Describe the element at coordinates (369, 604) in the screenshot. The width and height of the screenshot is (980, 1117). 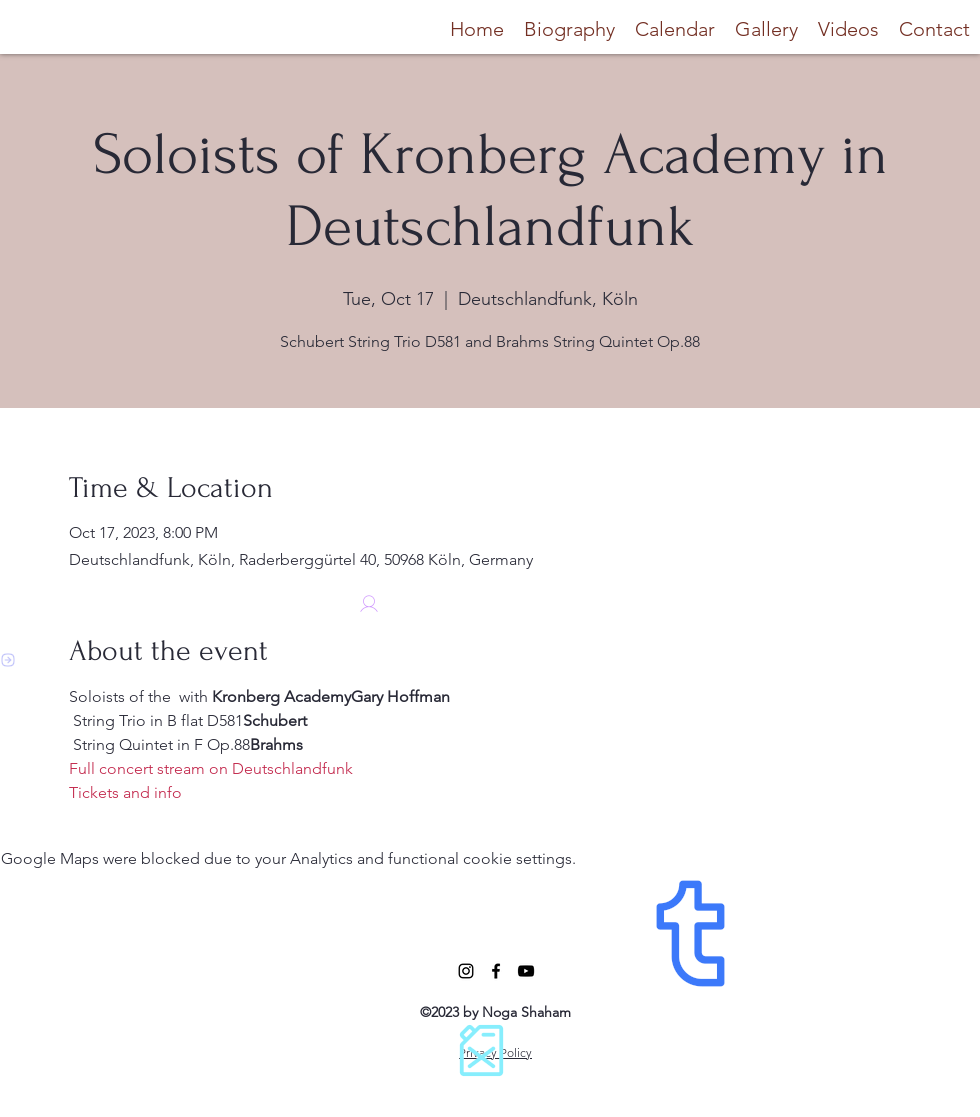
I see `view your profile` at that location.